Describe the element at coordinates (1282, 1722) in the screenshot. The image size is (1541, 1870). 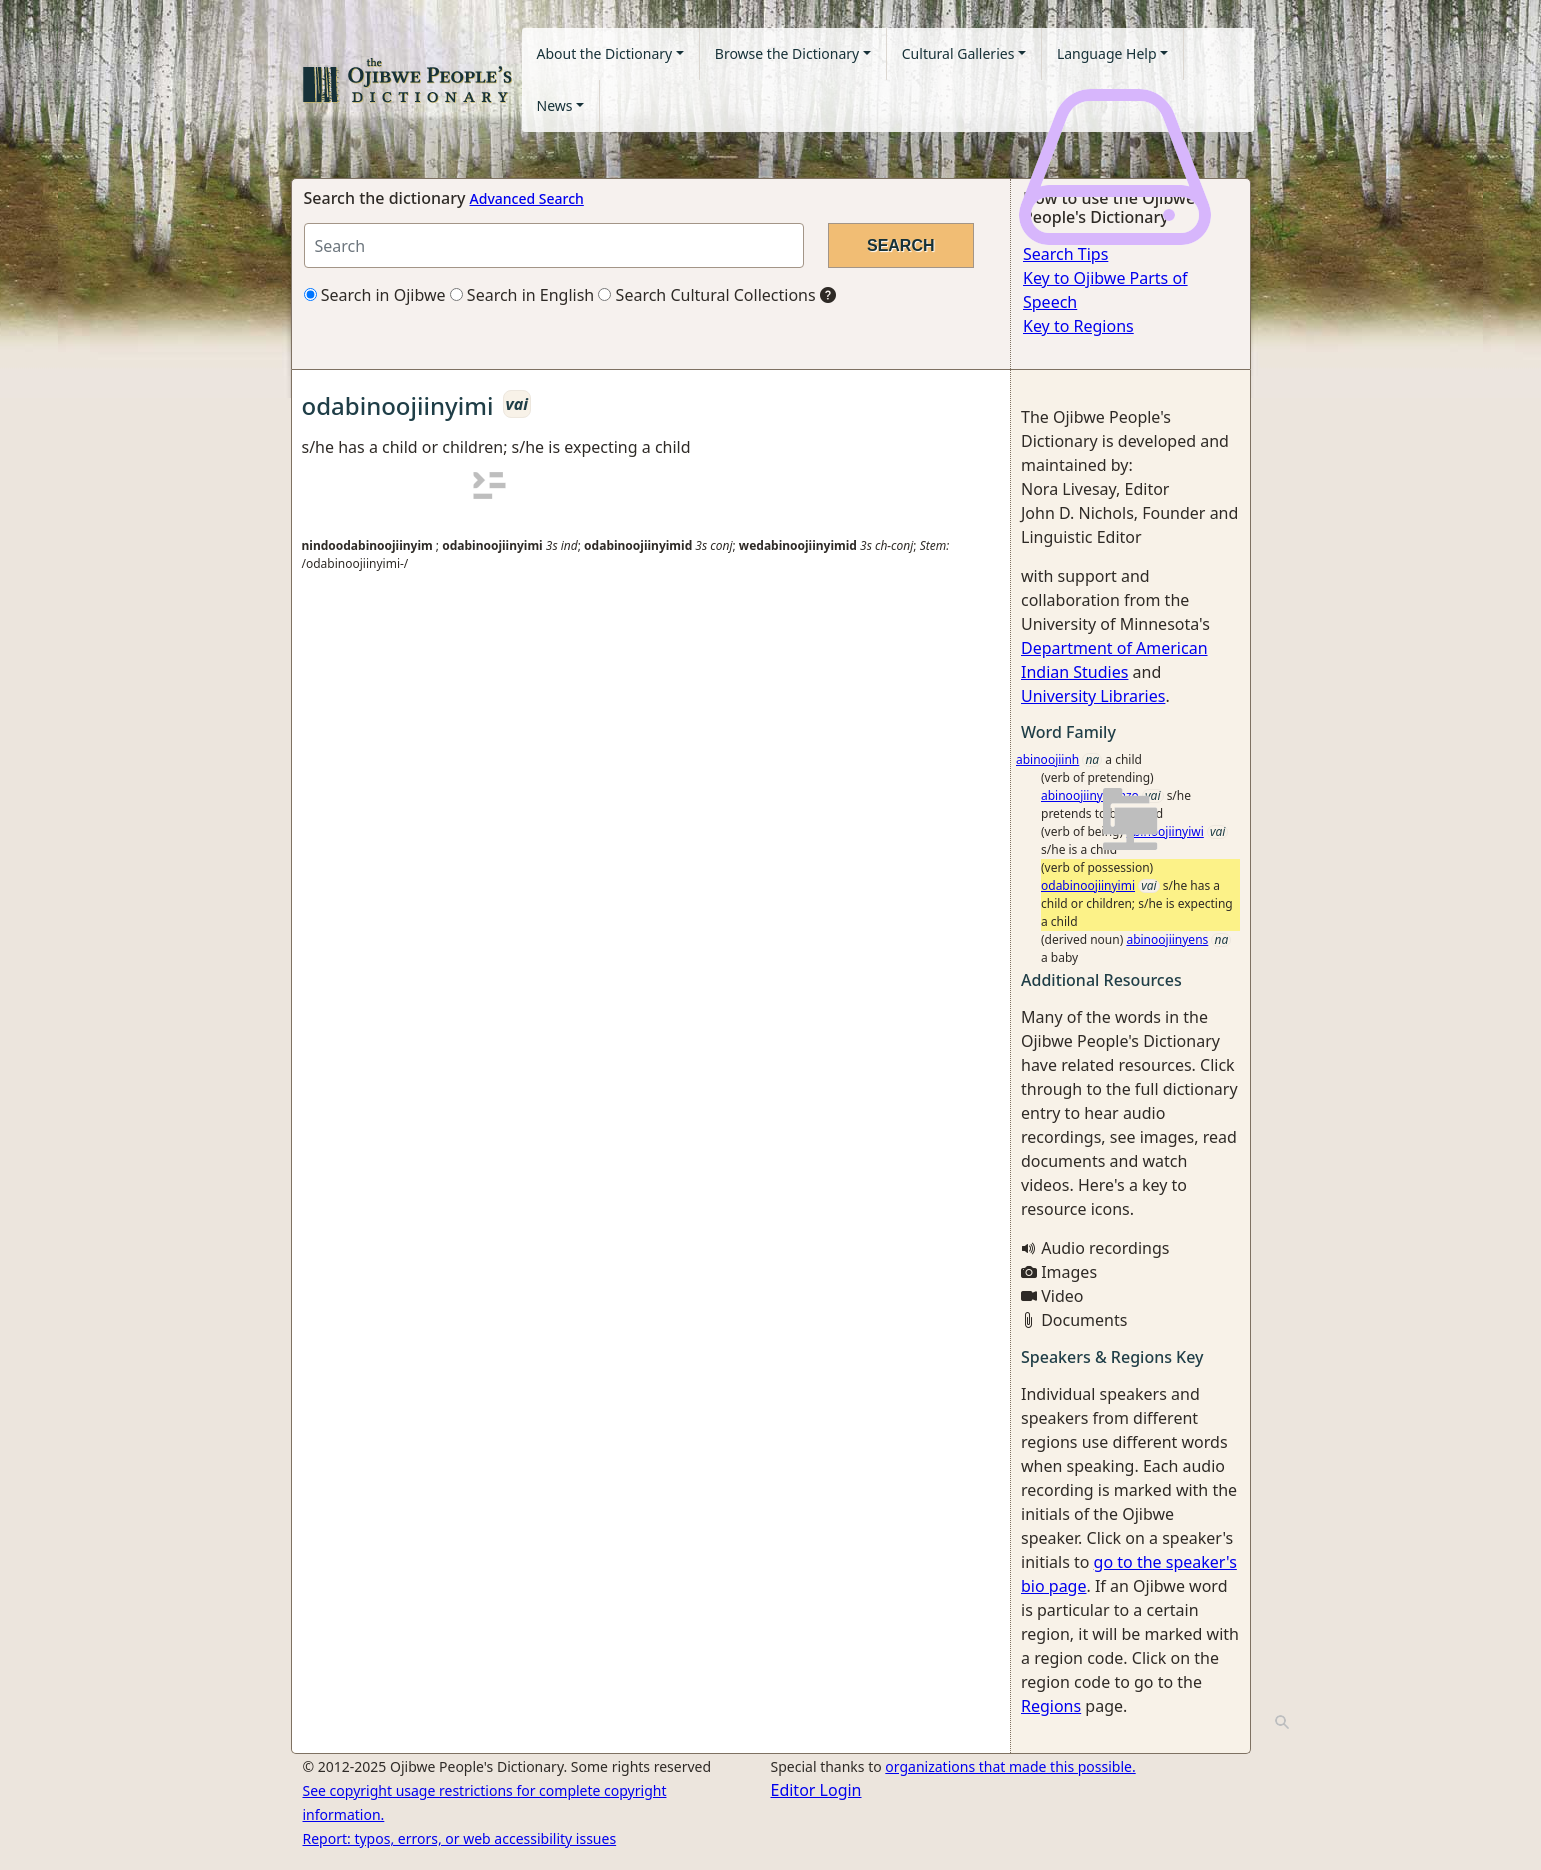
I see `search for content or items` at that location.